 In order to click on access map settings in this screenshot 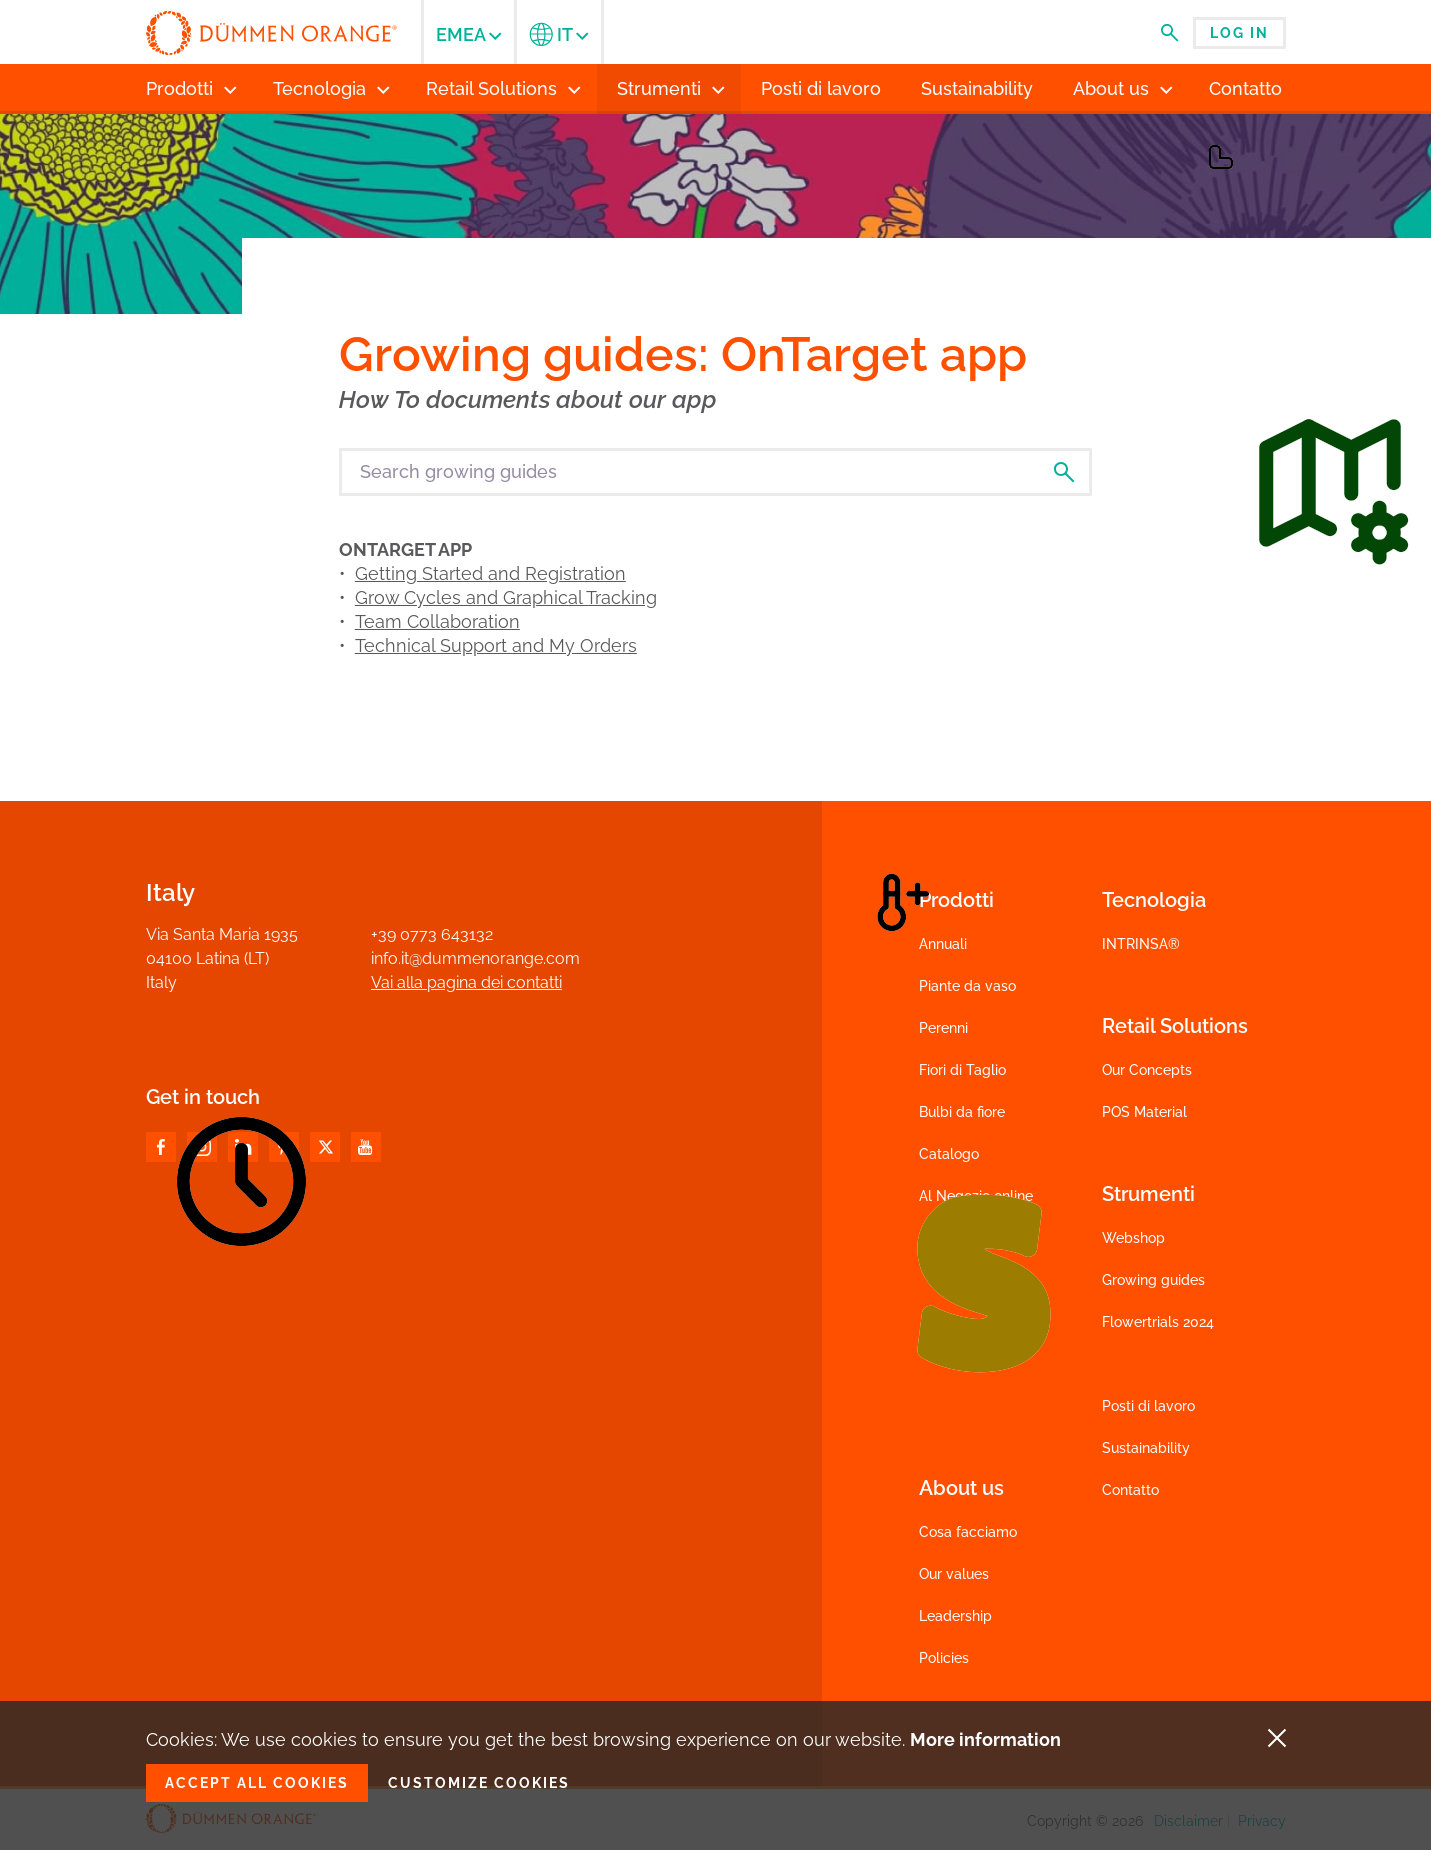, I will do `click(1330, 483)`.